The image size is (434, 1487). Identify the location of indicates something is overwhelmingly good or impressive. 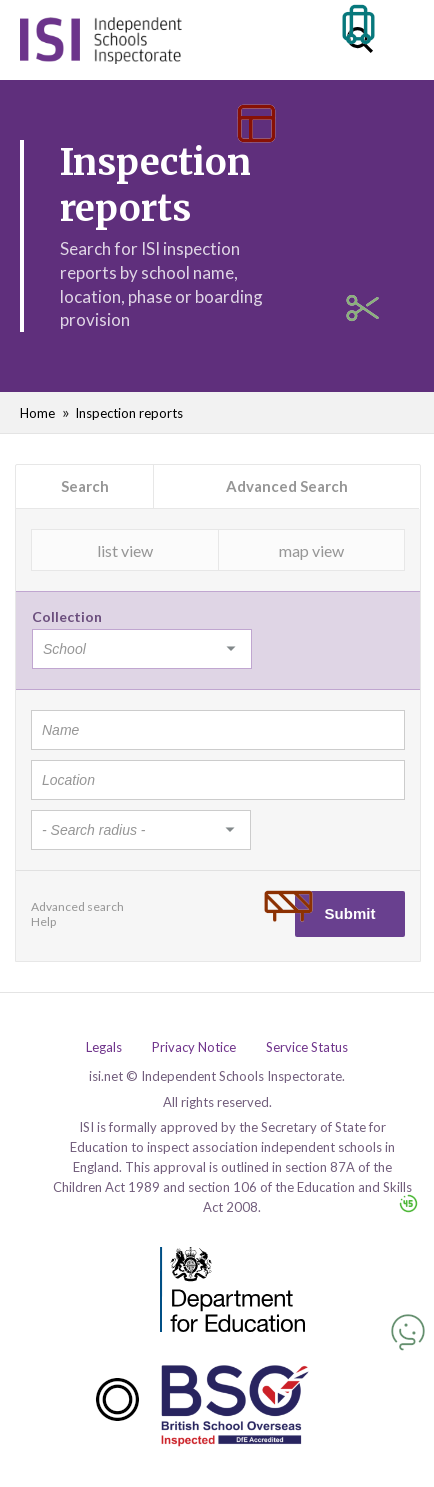
(408, 1331).